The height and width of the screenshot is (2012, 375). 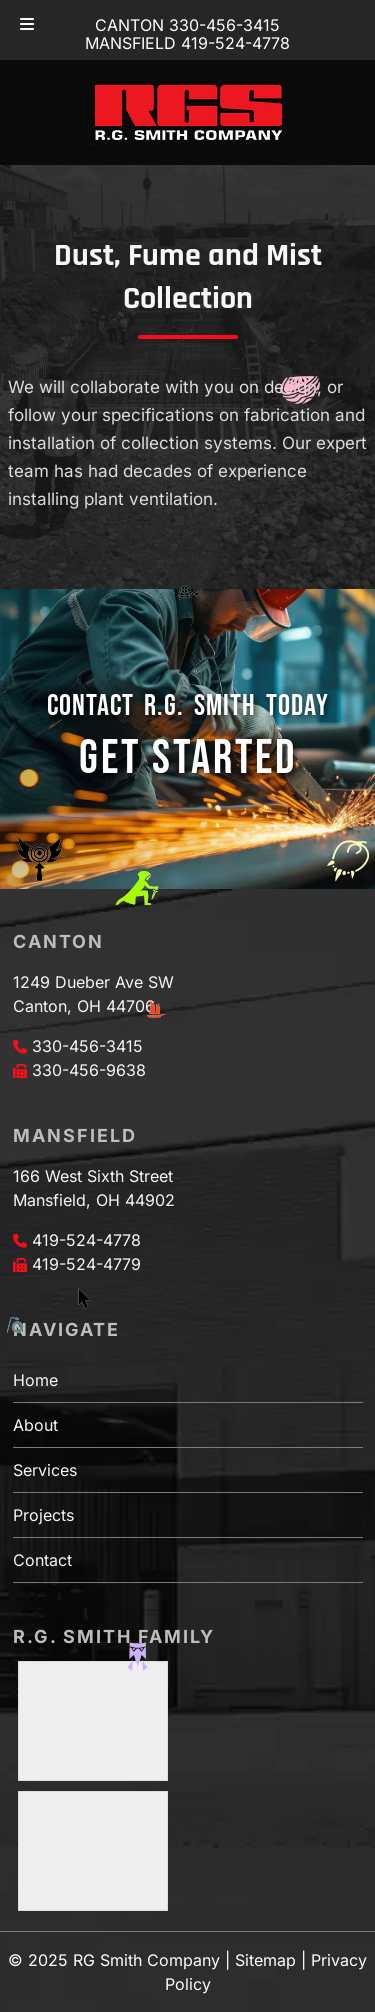 I want to click on indicates slow speed or processing mode, so click(x=188, y=593).